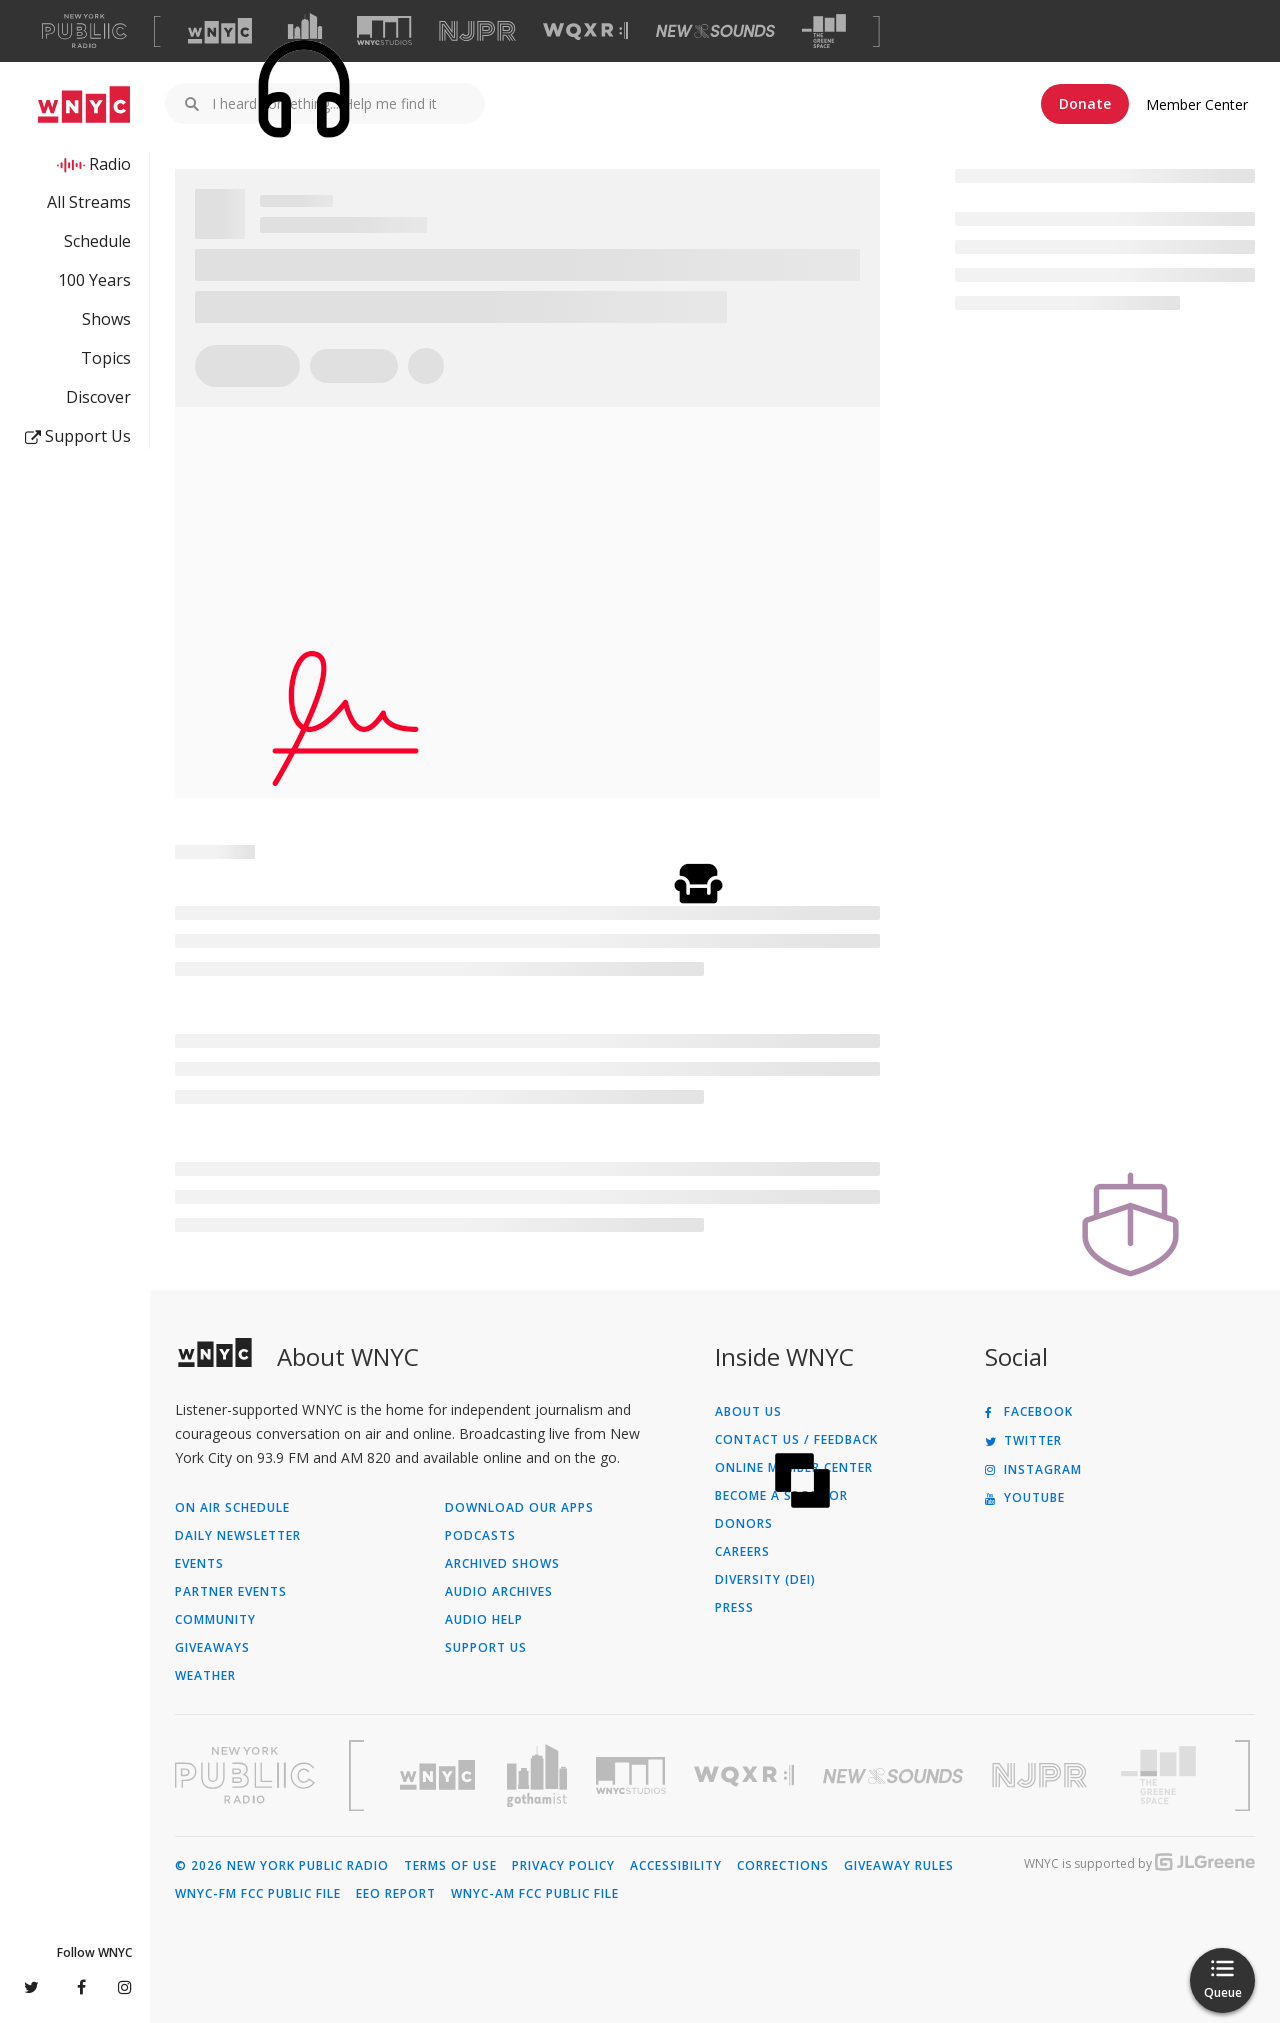  What do you see at coordinates (698, 884) in the screenshot?
I see `browse furniture or home decor items` at bounding box center [698, 884].